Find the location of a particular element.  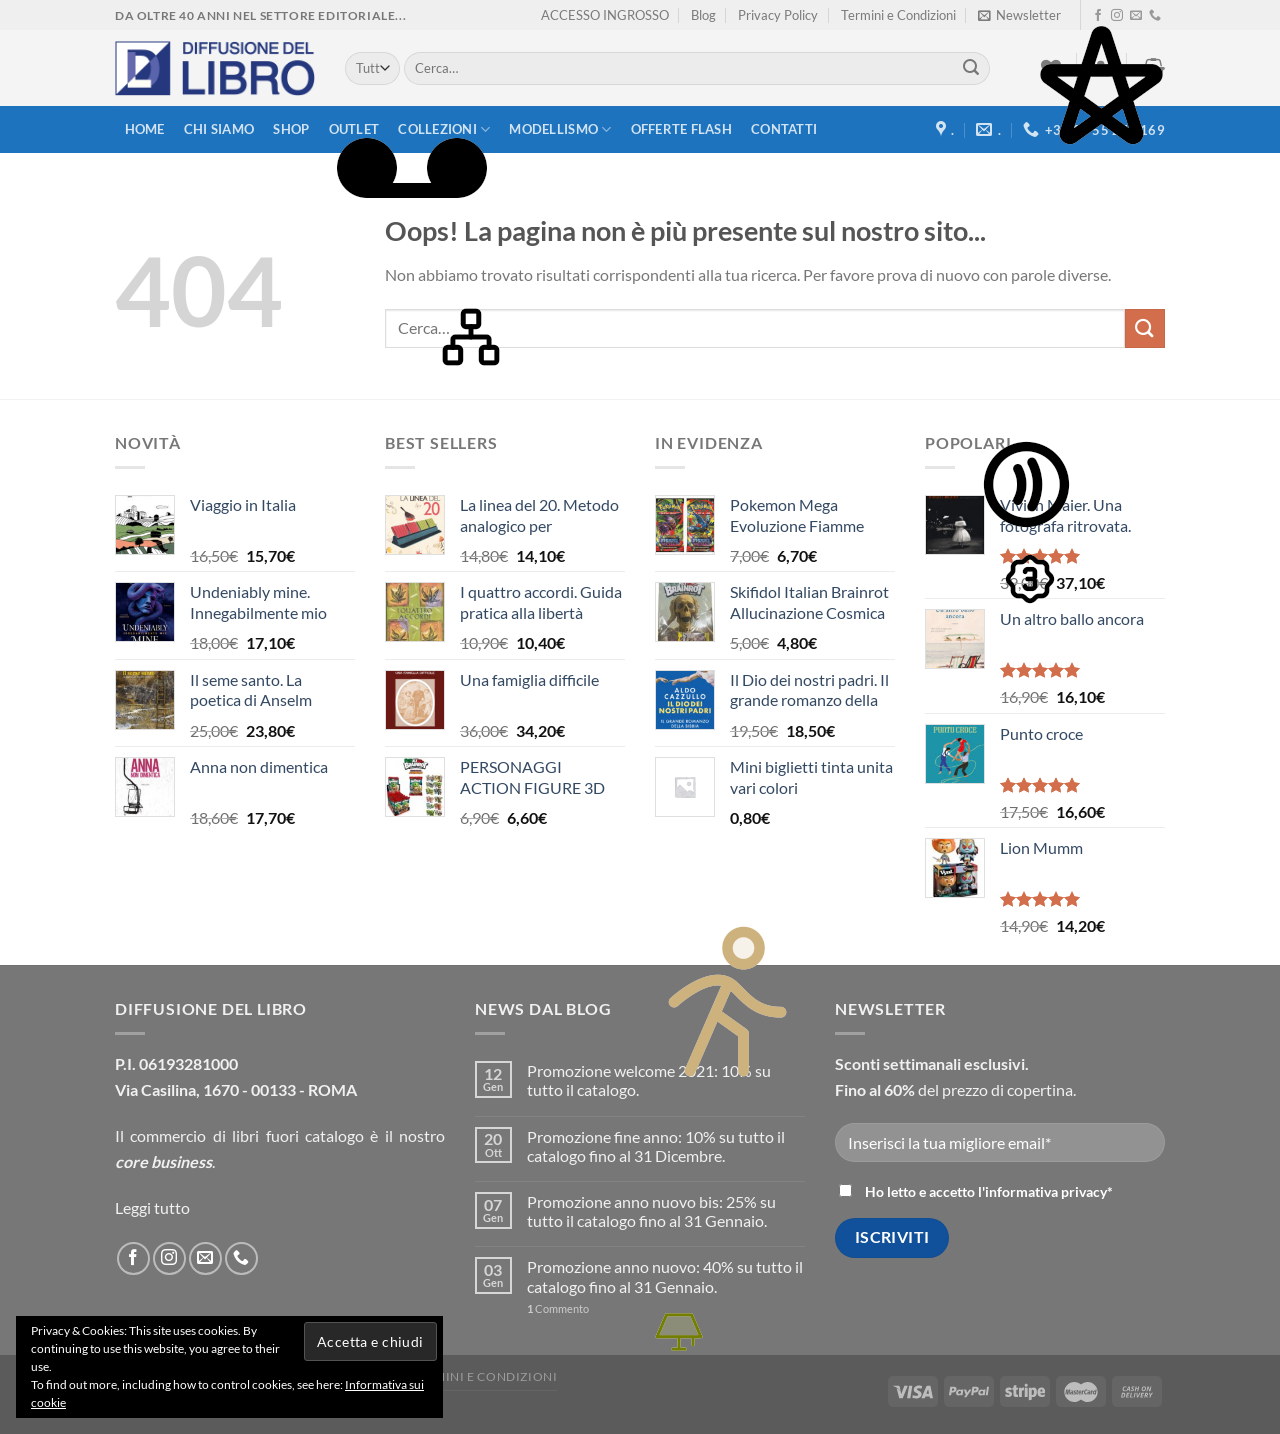

toggle desk lamp or lighting settings is located at coordinates (679, 1332).